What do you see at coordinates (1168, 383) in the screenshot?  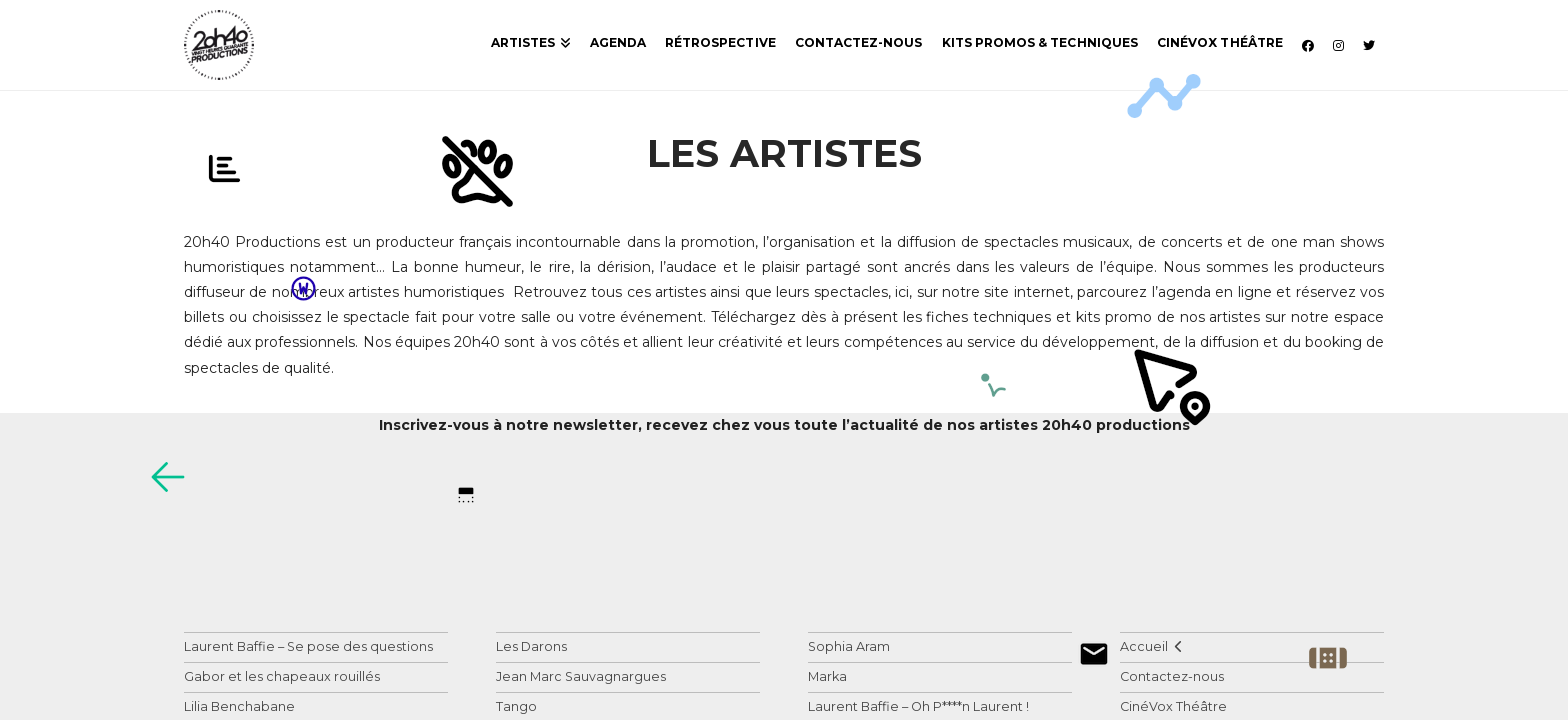 I see `pin cursor location on map` at bounding box center [1168, 383].